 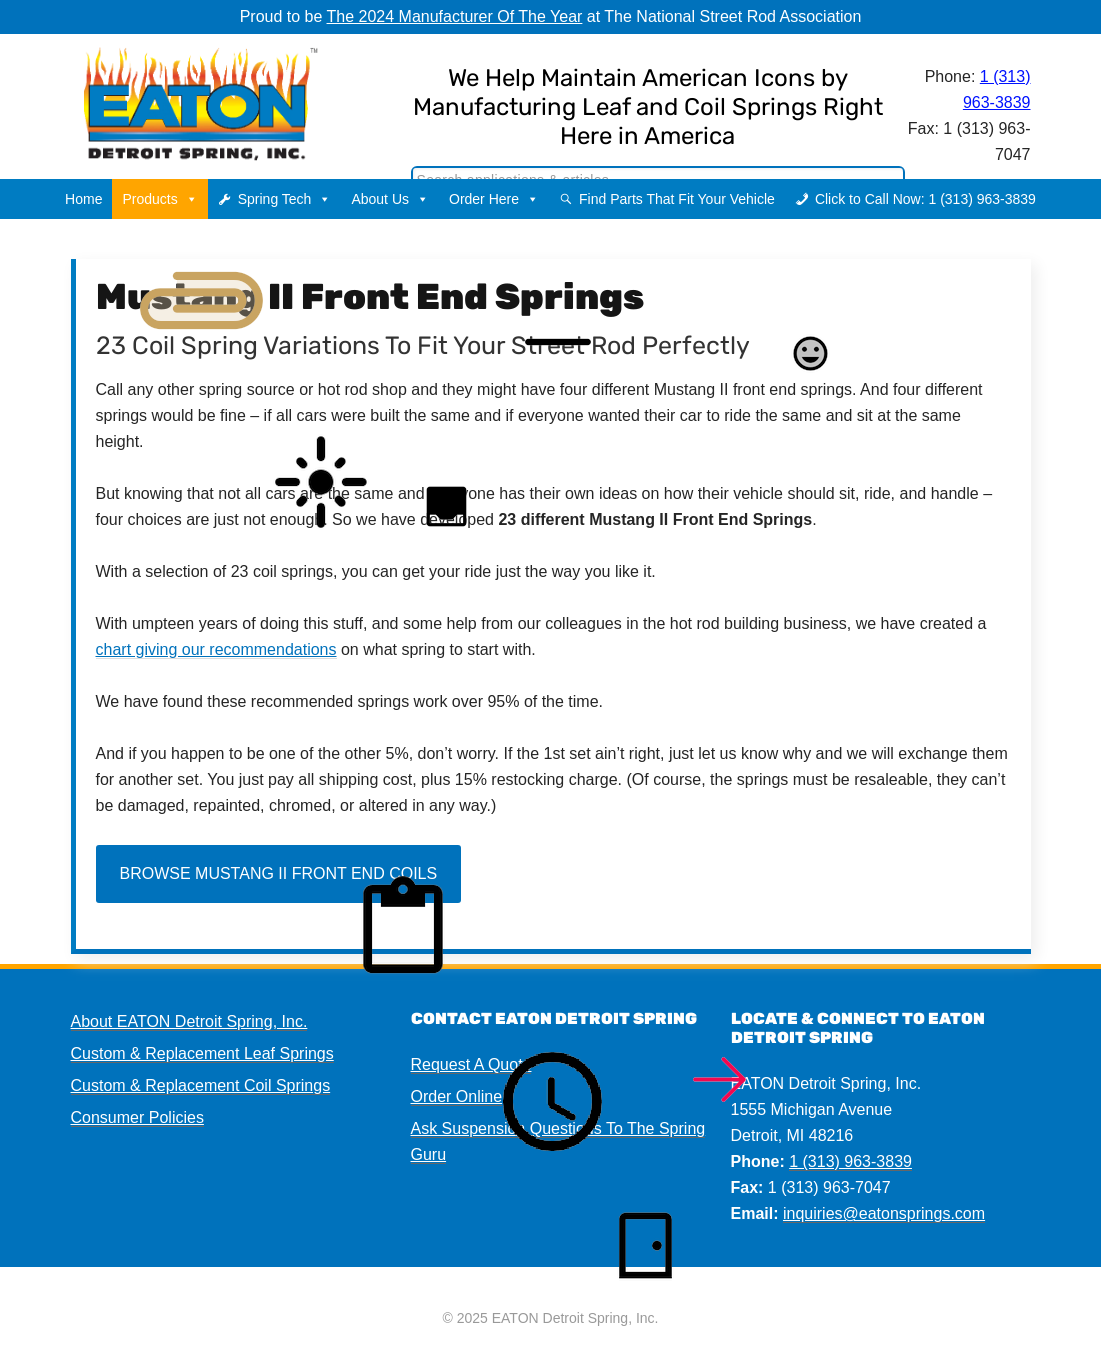 What do you see at coordinates (645, 1245) in the screenshot?
I see `access door sensor settings` at bounding box center [645, 1245].